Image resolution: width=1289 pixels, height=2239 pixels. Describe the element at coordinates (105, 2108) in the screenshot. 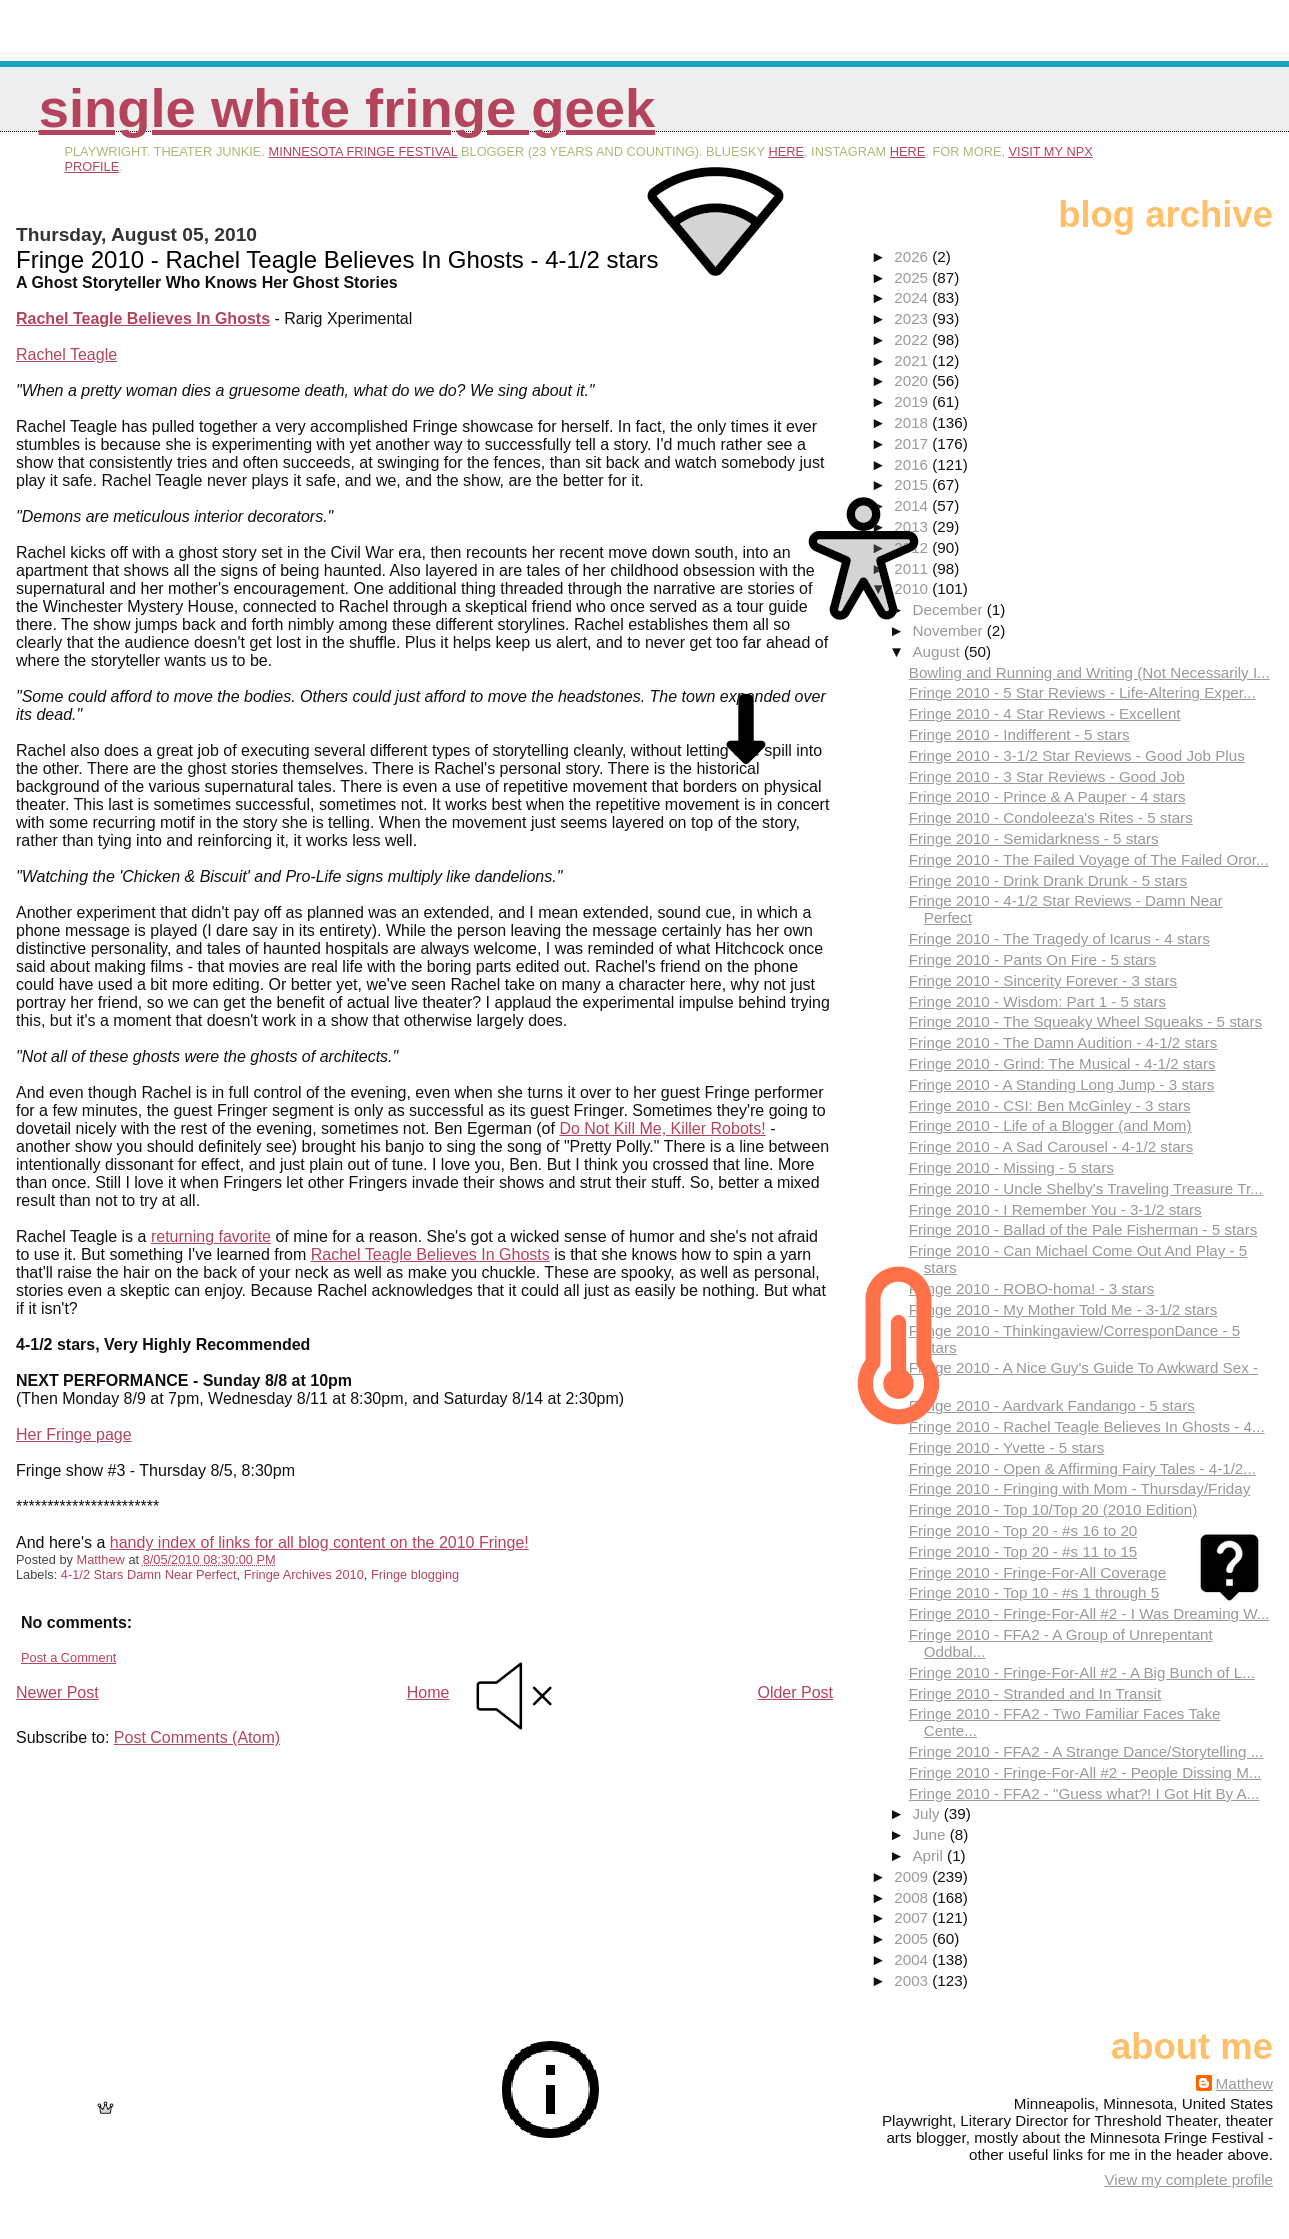

I see `indicates premium or VIP membership status` at that location.